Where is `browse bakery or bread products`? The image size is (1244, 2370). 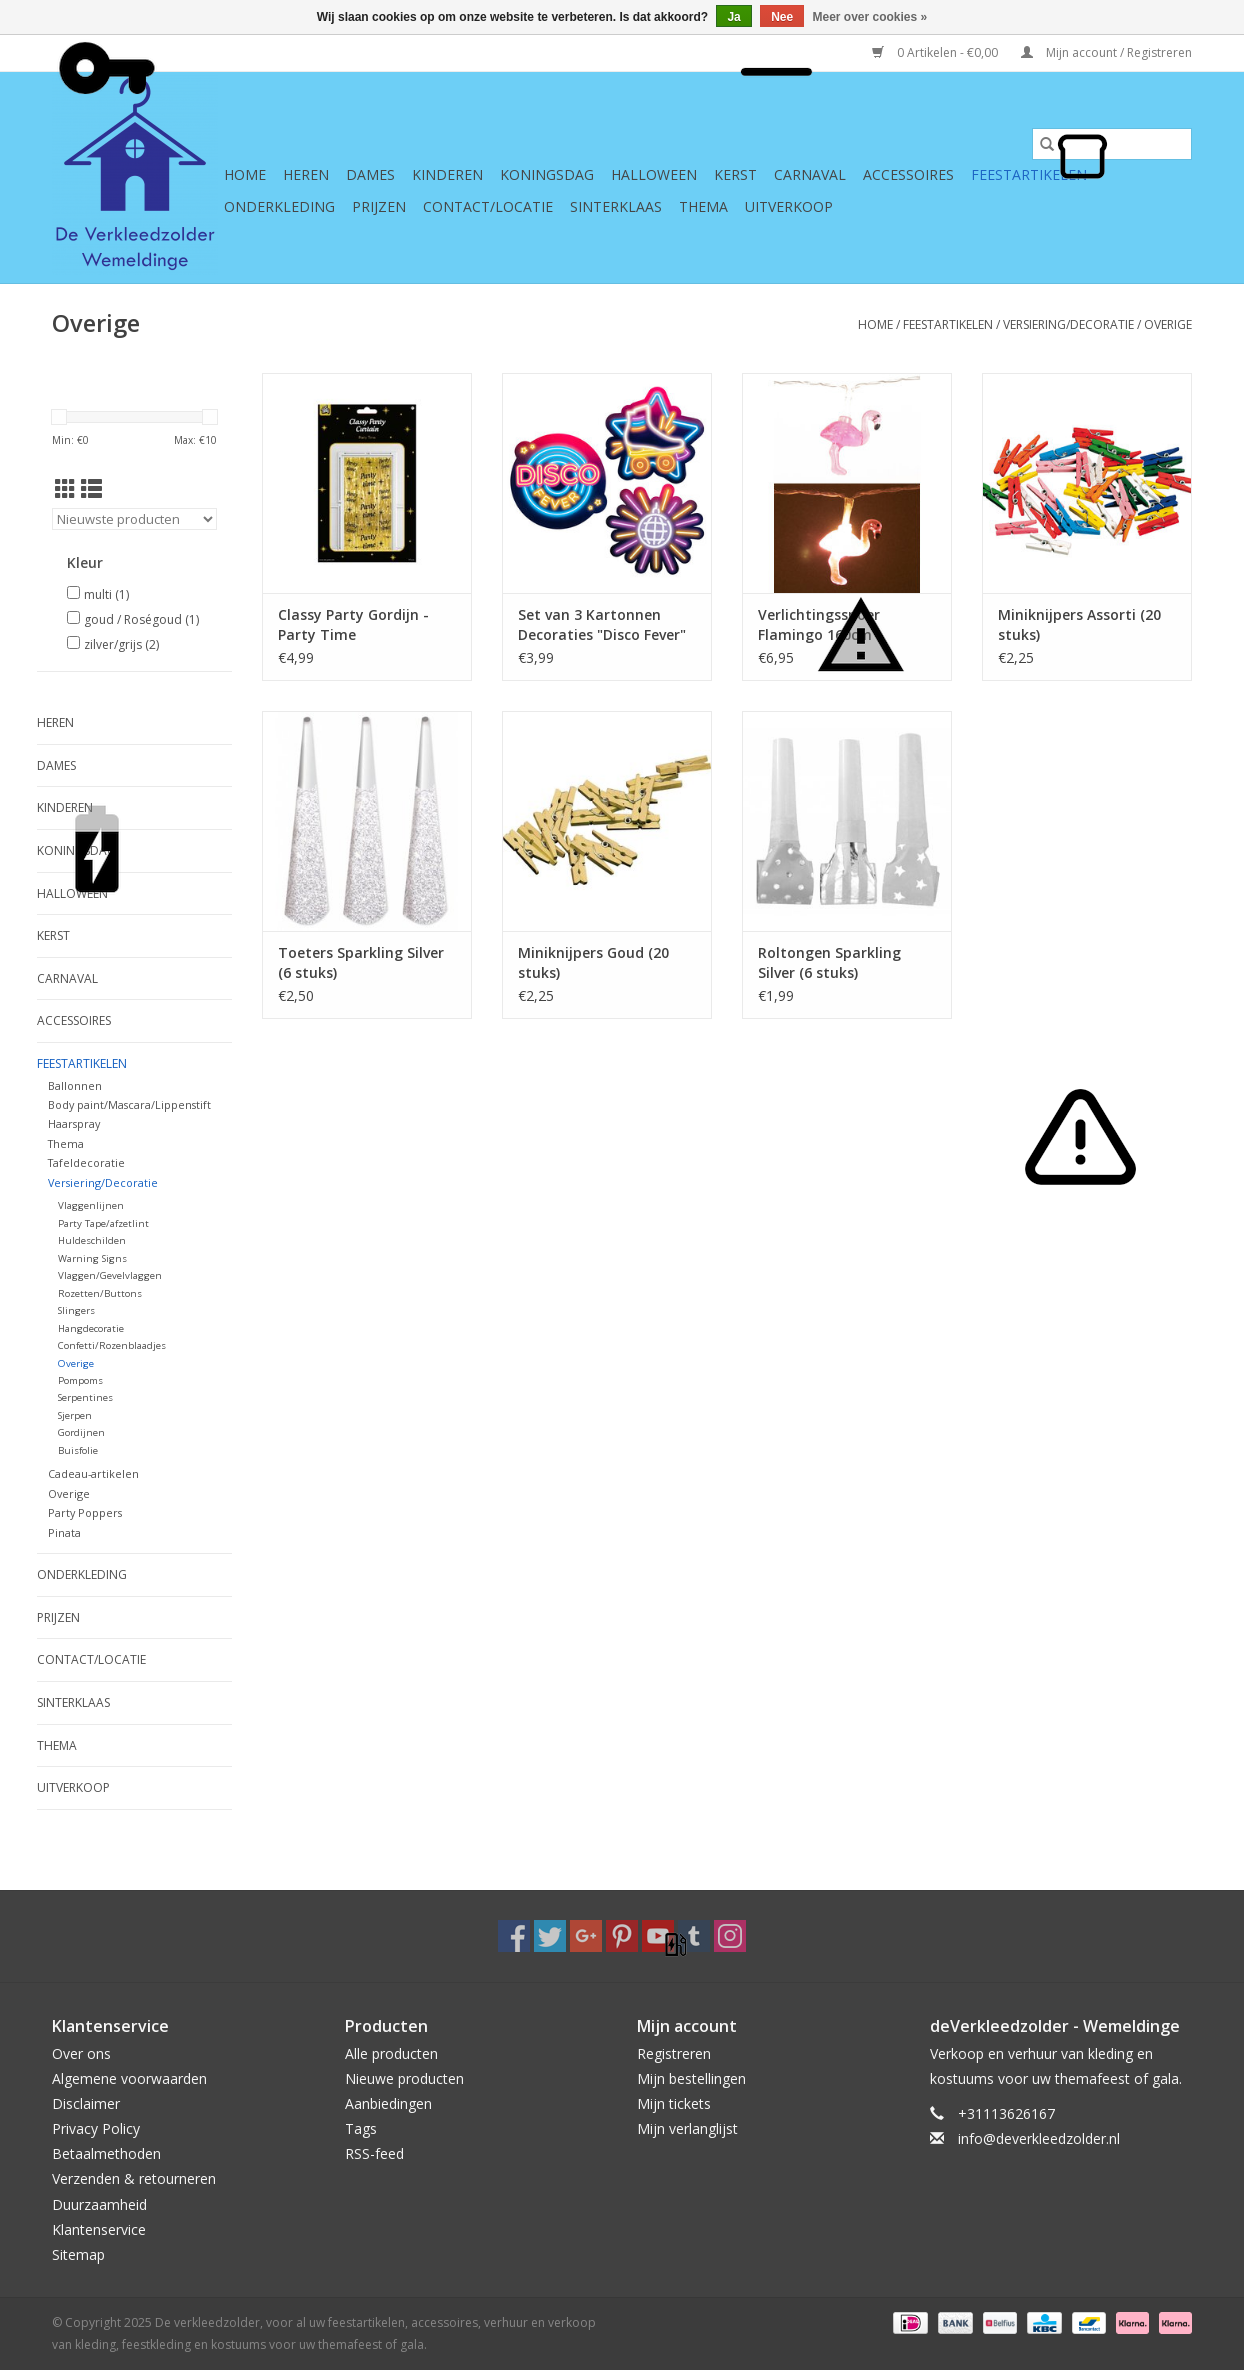 browse bakery or bread products is located at coordinates (1082, 156).